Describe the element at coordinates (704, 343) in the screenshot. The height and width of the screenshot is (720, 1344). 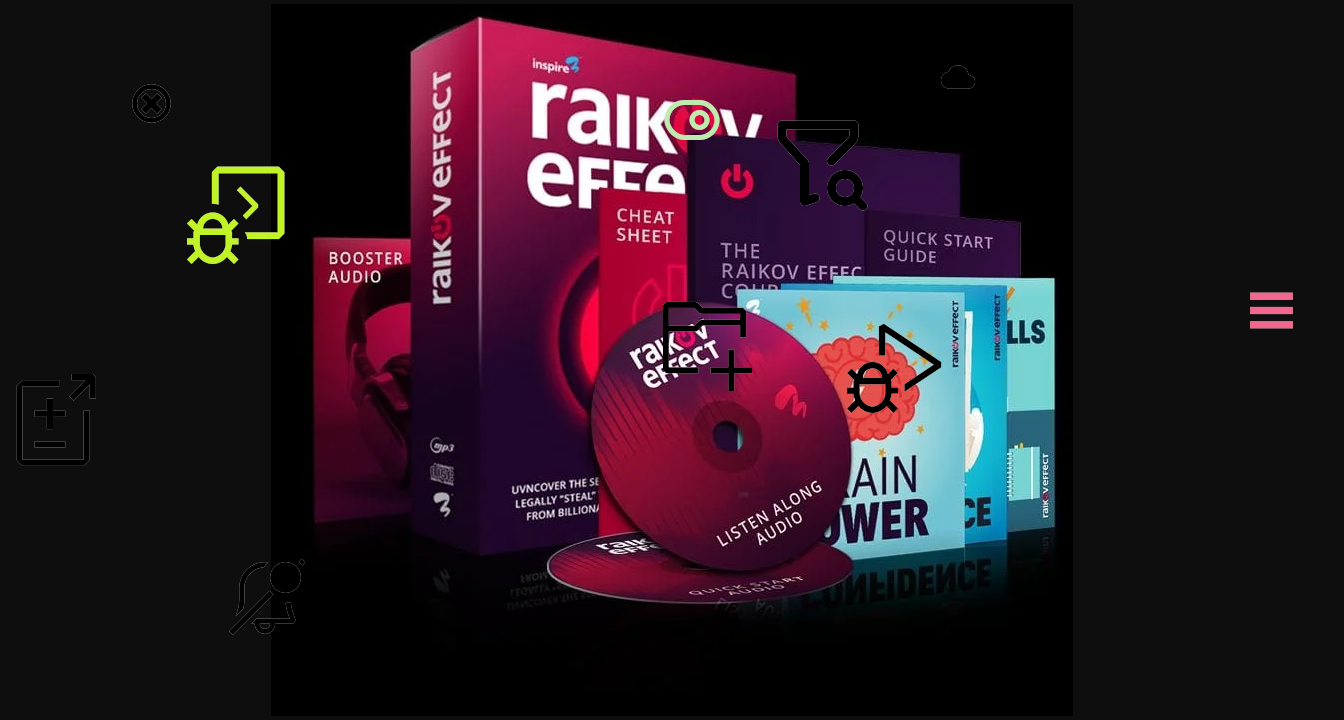
I see `create a new folder` at that location.